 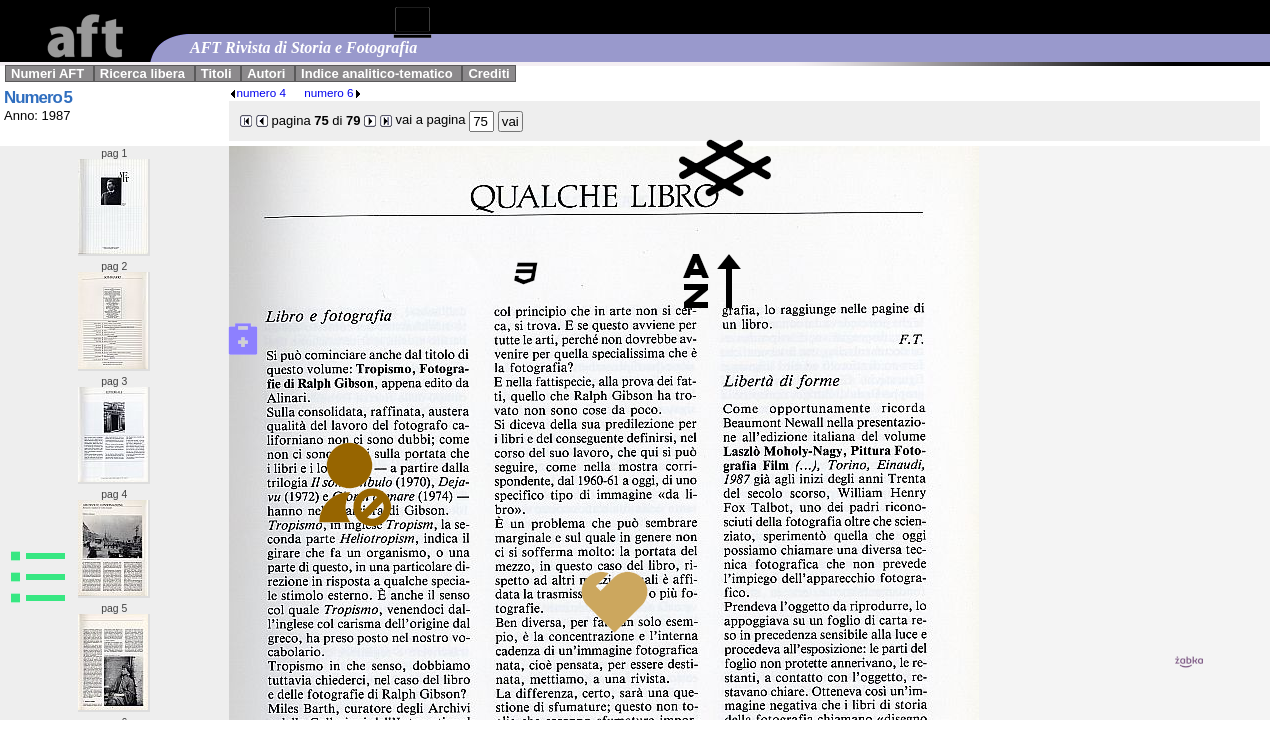 What do you see at coordinates (614, 601) in the screenshot?
I see `add to favorites` at bounding box center [614, 601].